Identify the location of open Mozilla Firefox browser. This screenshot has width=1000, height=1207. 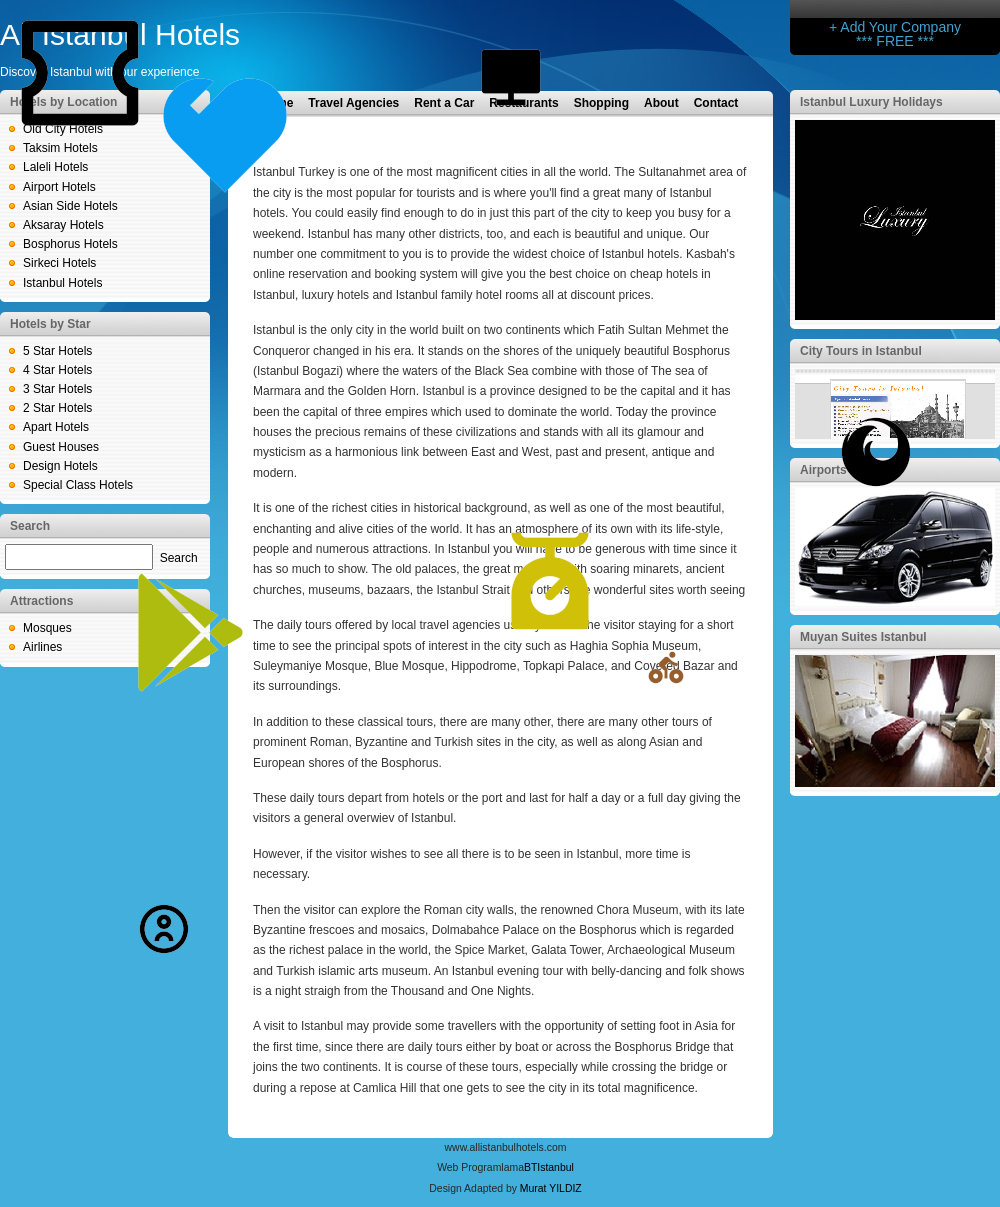
(876, 452).